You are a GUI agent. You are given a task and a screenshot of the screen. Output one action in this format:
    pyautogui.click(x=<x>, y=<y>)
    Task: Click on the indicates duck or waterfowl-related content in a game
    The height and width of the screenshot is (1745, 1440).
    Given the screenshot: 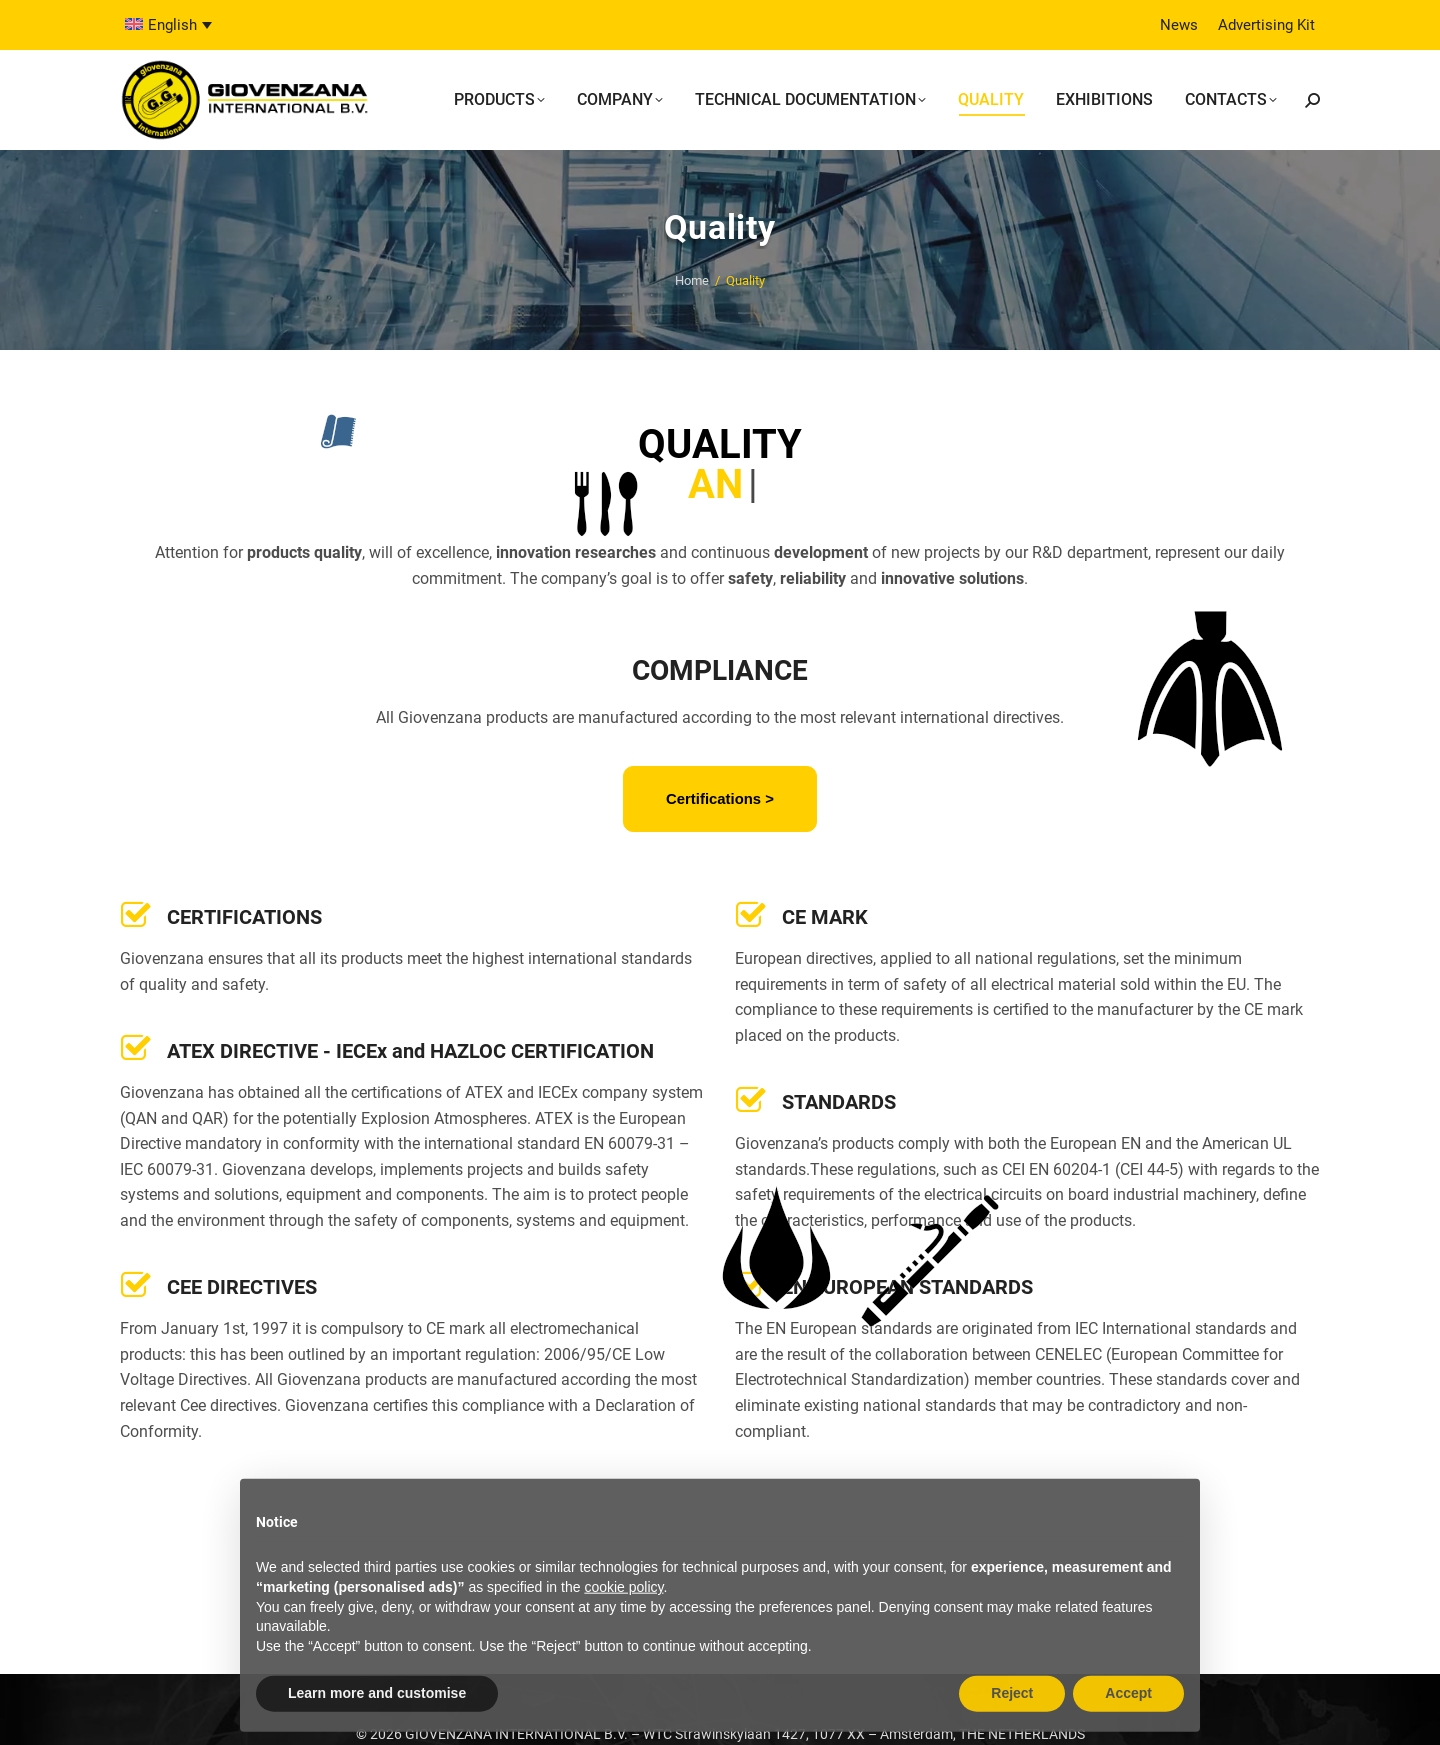 What is the action you would take?
    pyautogui.click(x=1210, y=689)
    